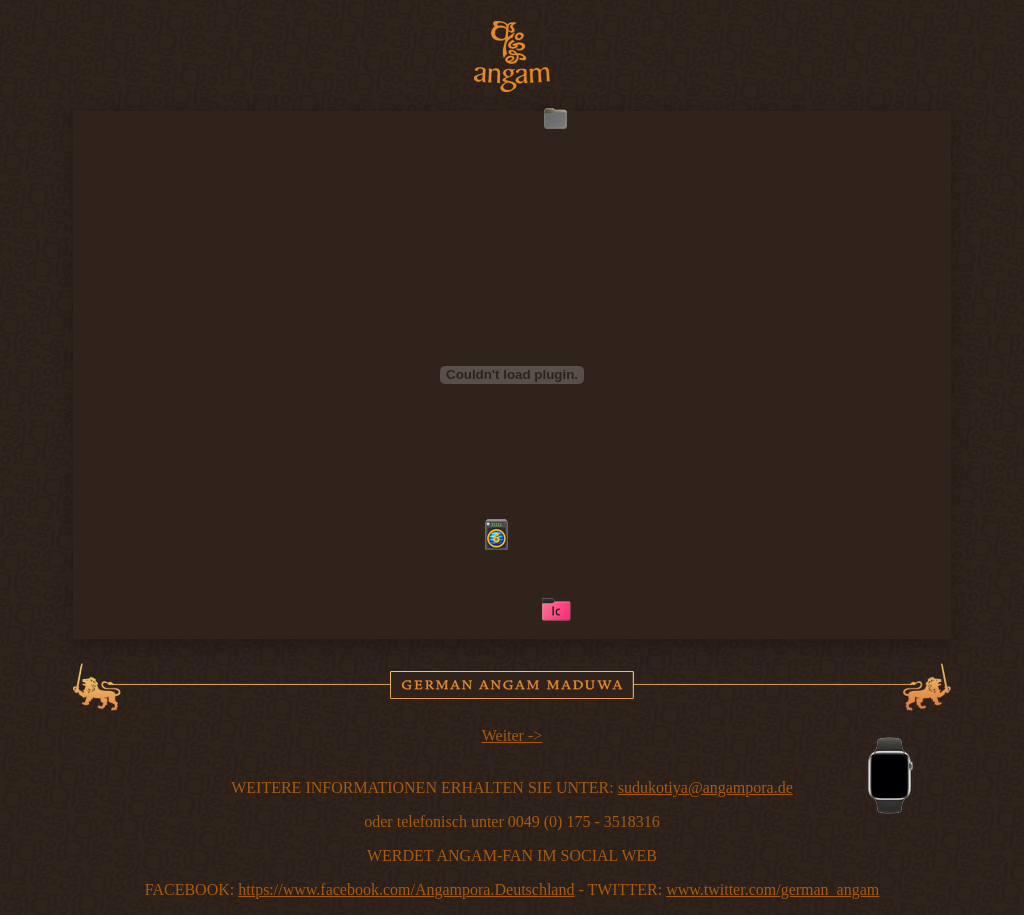  Describe the element at coordinates (889, 775) in the screenshot. I see `apple watch series 6 device icon` at that location.